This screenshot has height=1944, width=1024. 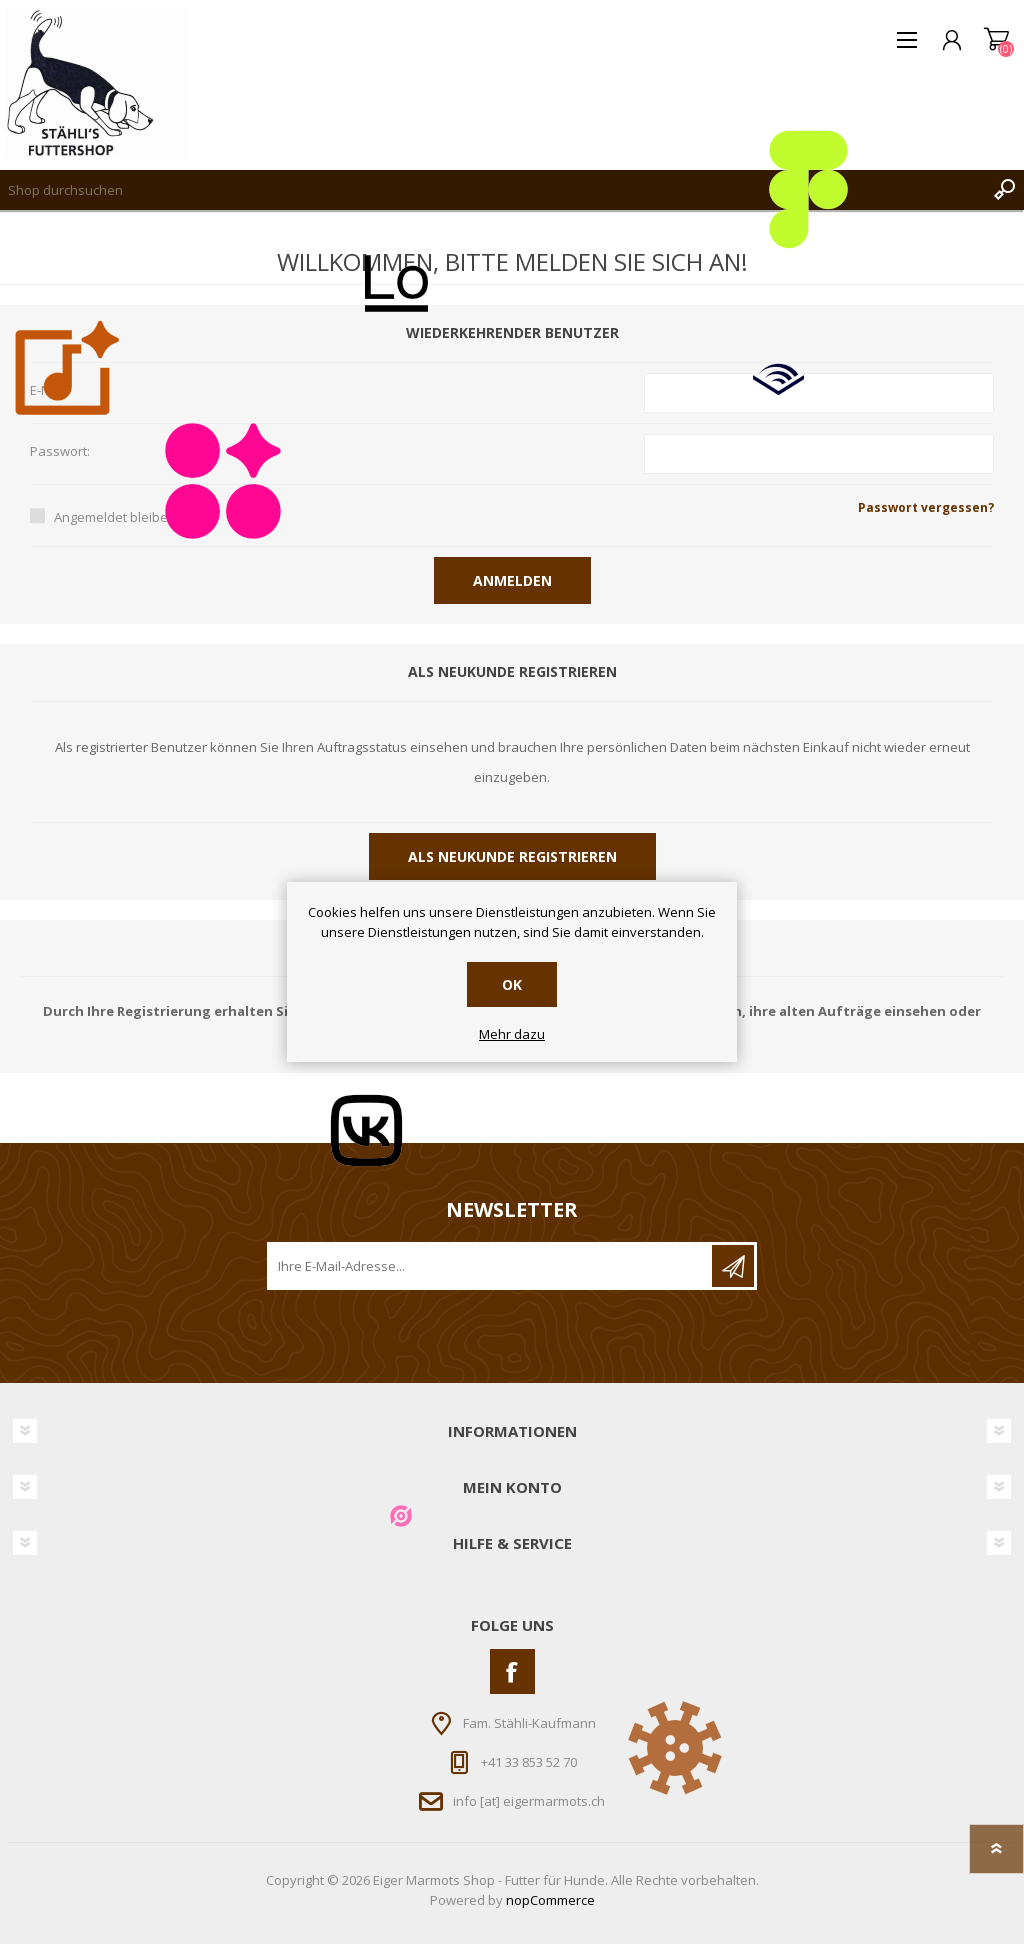 What do you see at coordinates (223, 481) in the screenshot?
I see `access AI-powered applications` at bounding box center [223, 481].